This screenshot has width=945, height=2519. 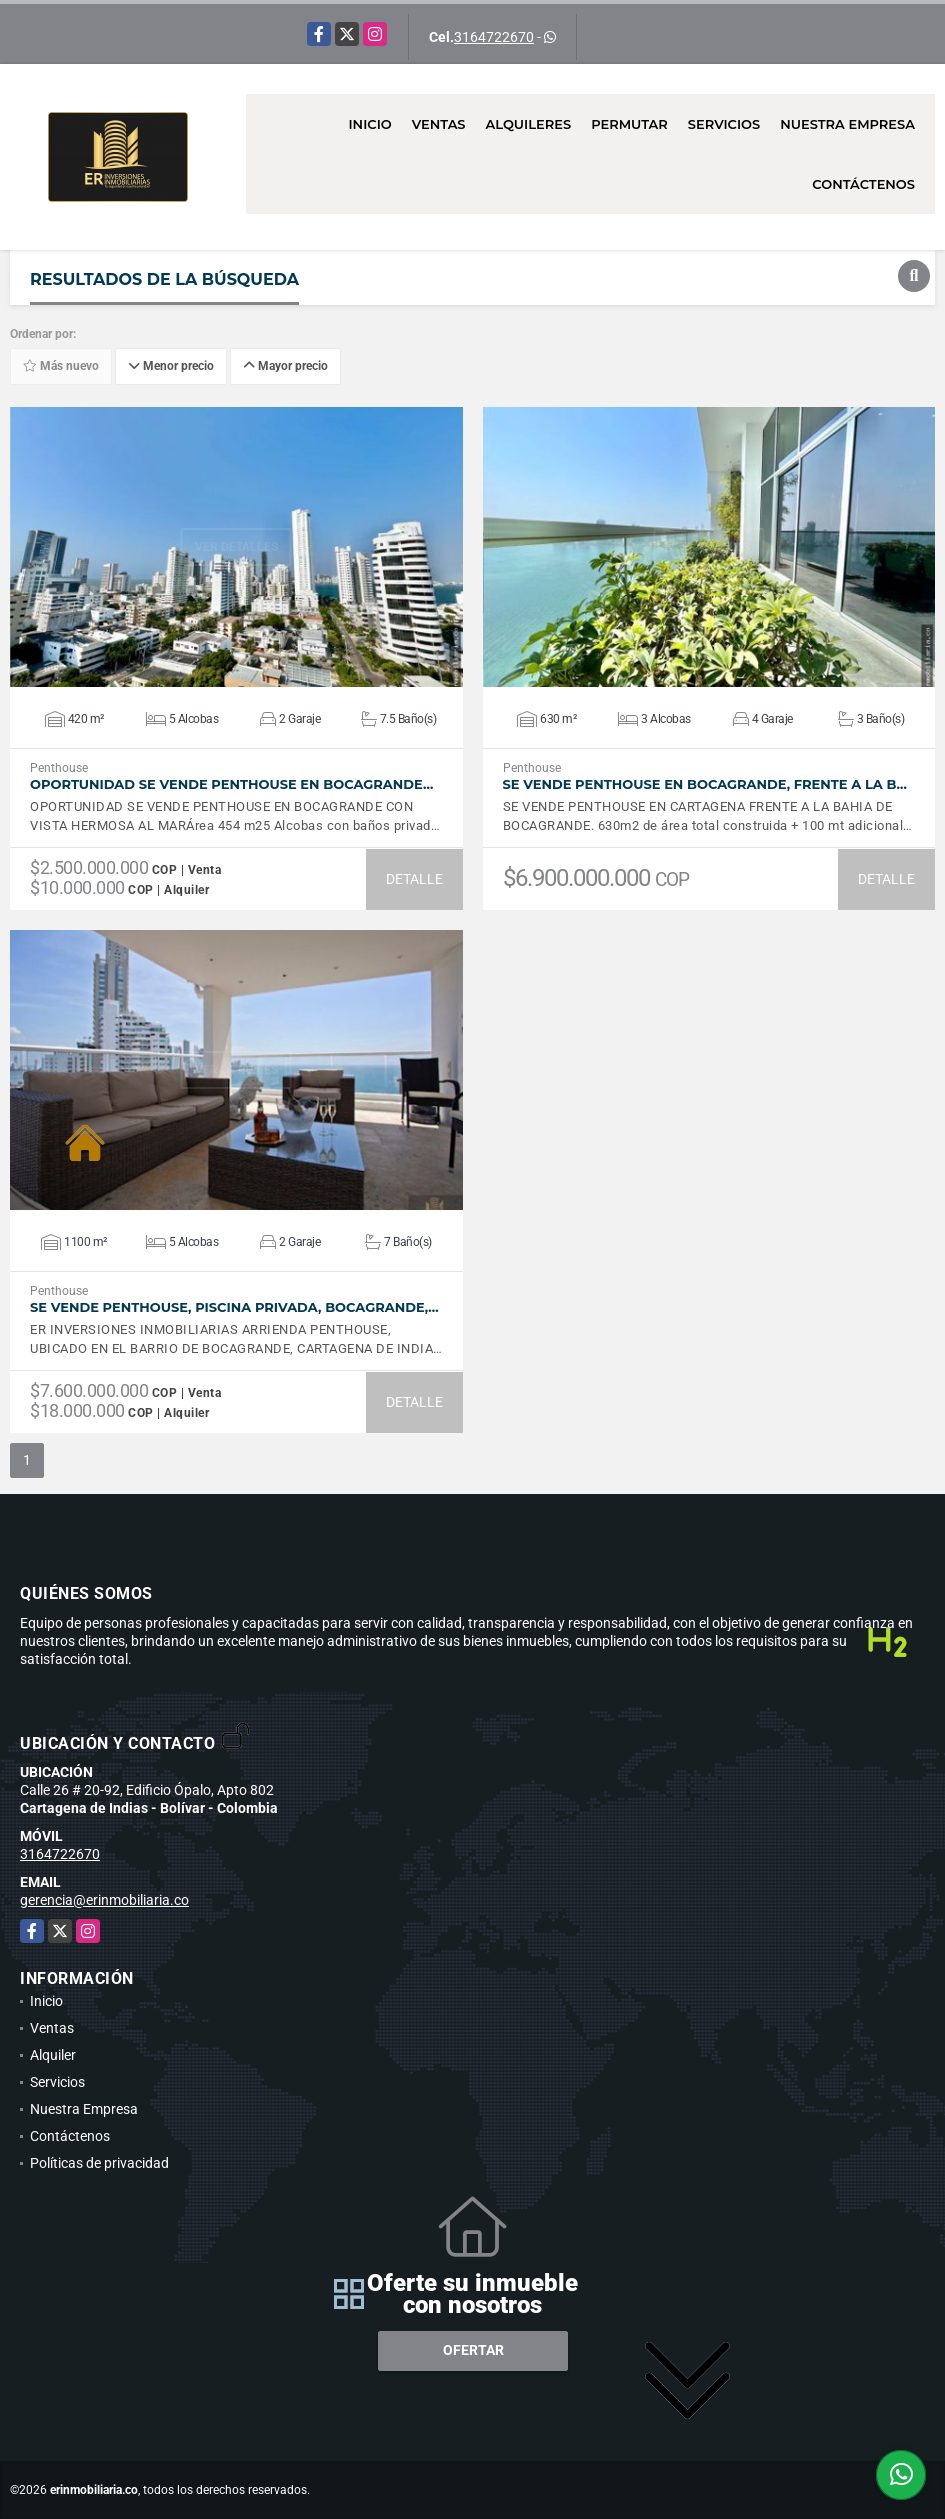 What do you see at coordinates (885, 1641) in the screenshot?
I see `format text as heading level 2` at bounding box center [885, 1641].